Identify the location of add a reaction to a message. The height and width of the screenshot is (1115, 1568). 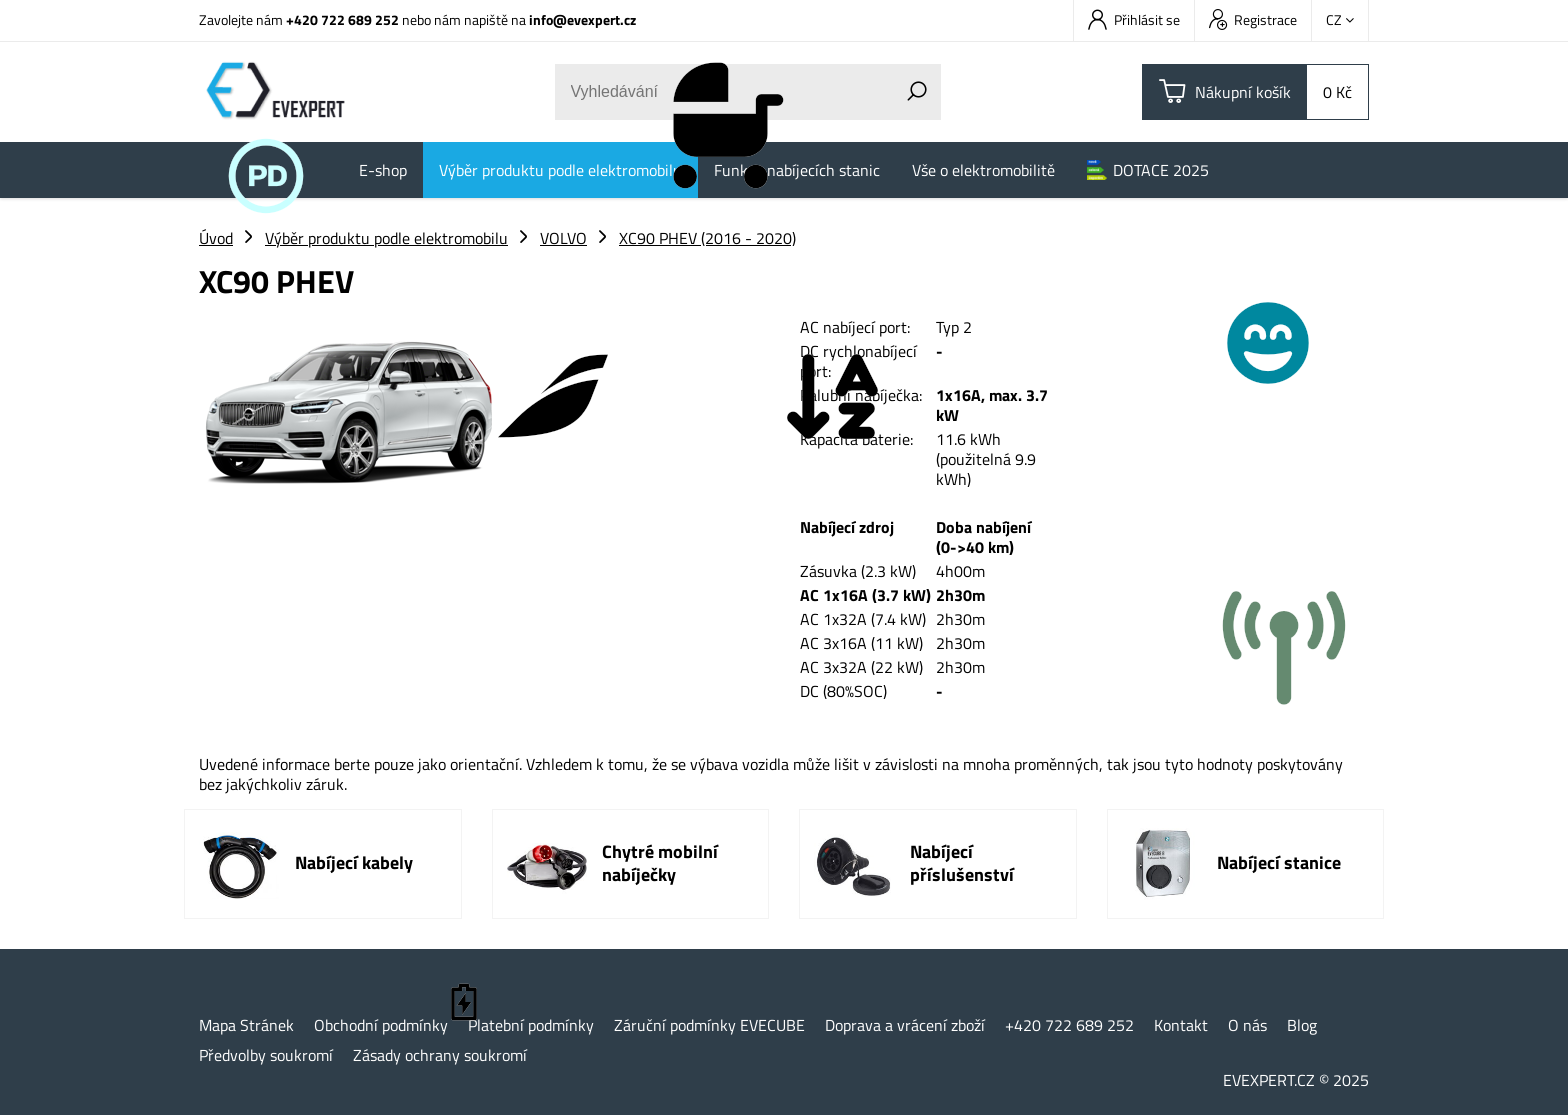
(1268, 343).